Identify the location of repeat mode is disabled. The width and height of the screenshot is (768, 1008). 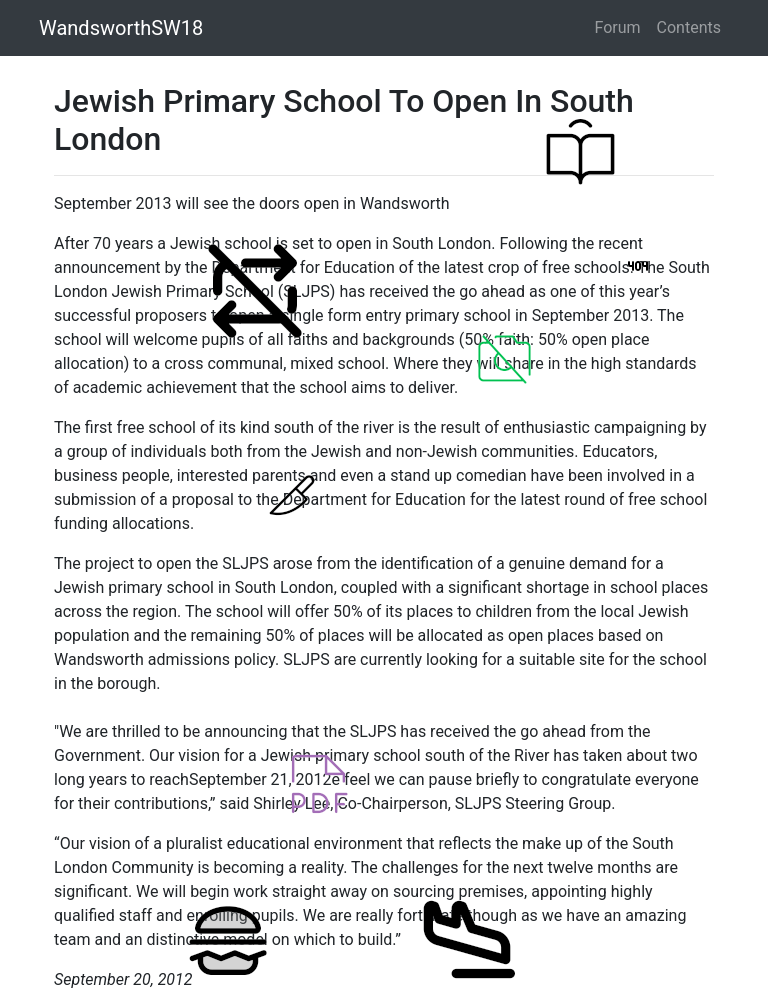
(255, 291).